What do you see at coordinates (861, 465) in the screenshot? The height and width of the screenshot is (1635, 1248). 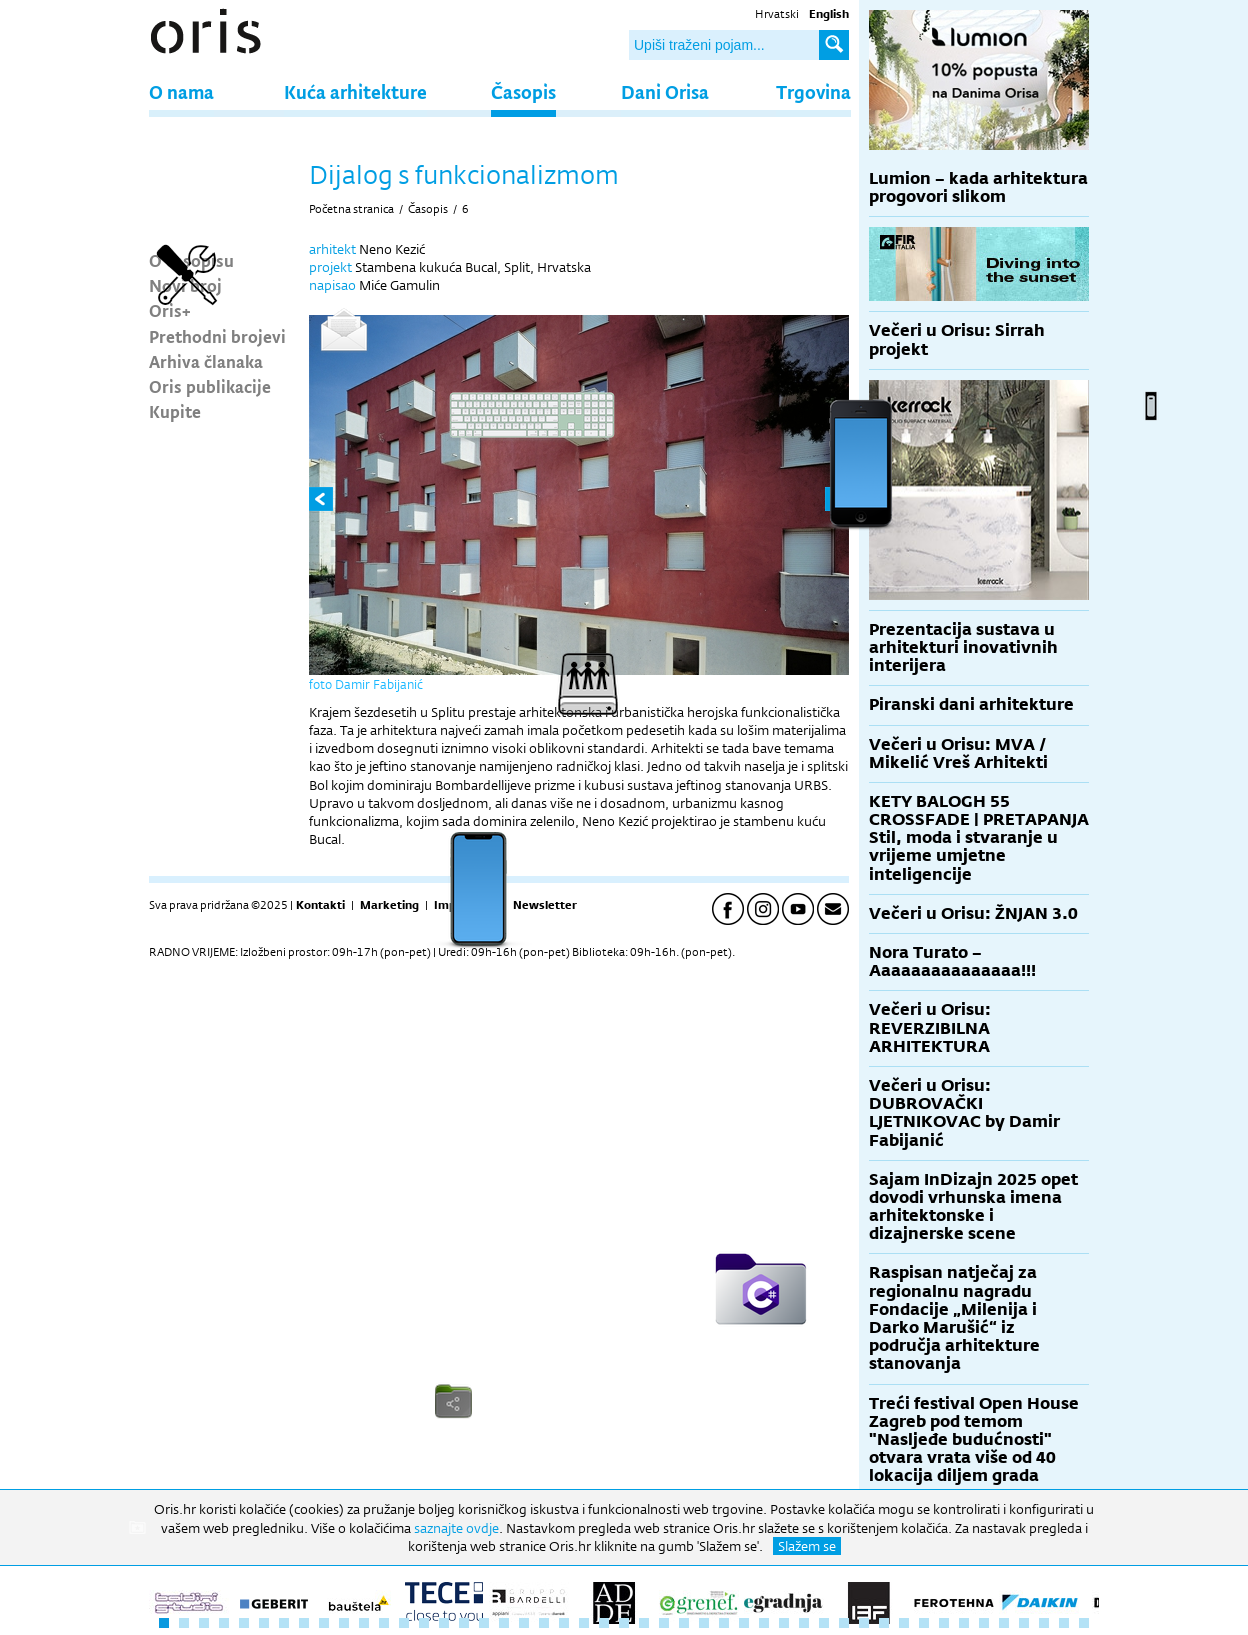 I see `indicates a connected iPhone device` at bounding box center [861, 465].